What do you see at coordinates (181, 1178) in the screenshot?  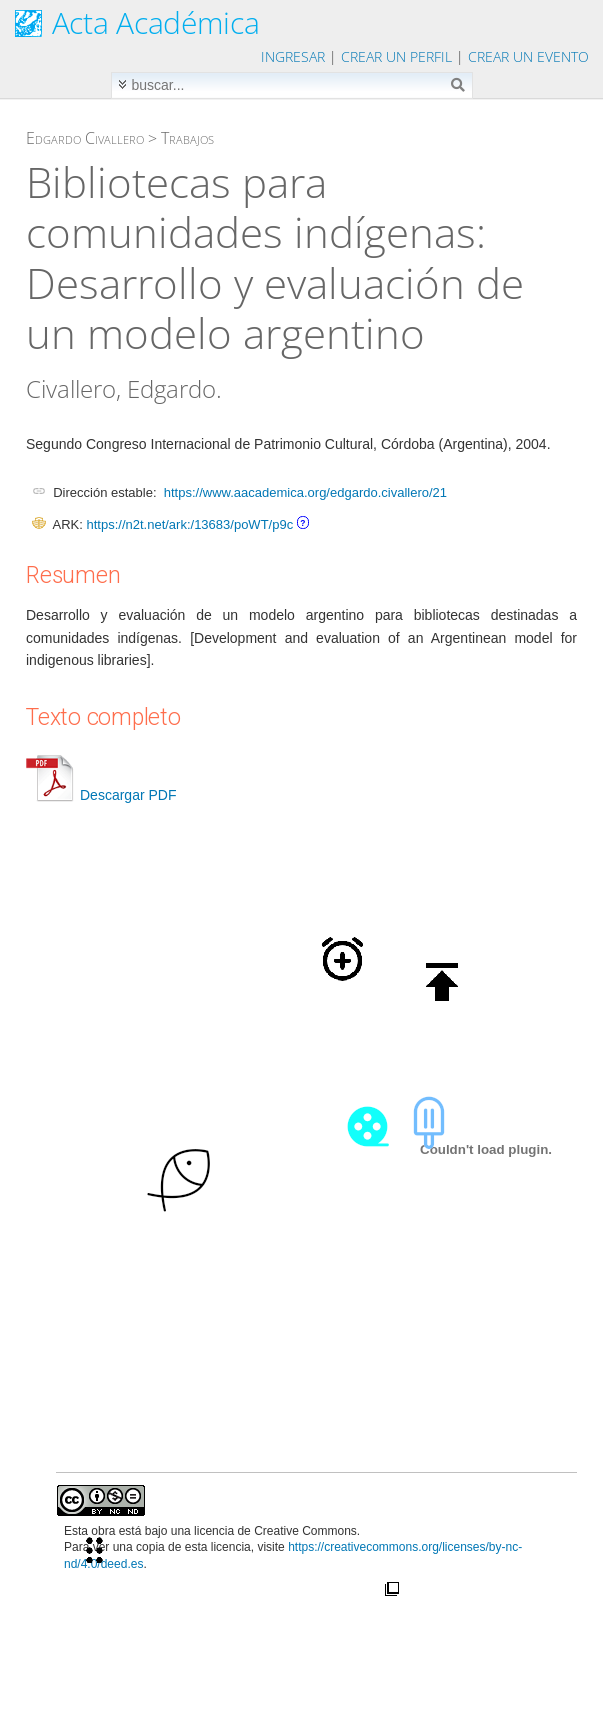 I see `access fishing or marine-related features` at bounding box center [181, 1178].